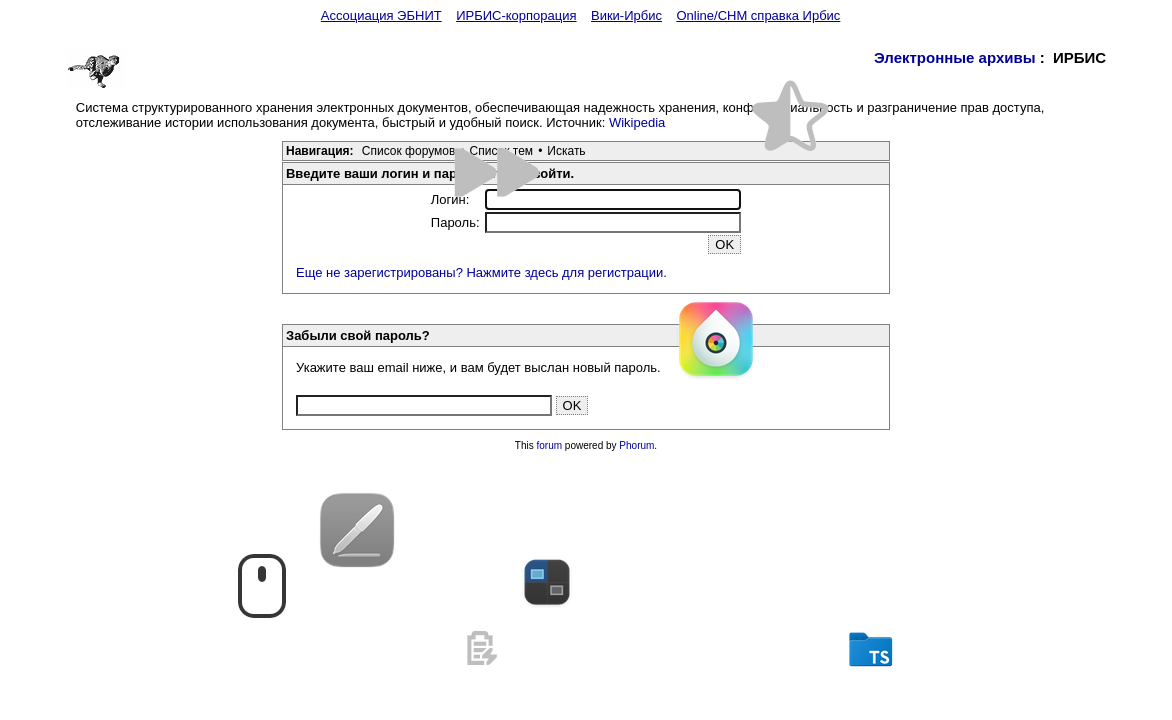 The width and height of the screenshot is (1172, 720). What do you see at coordinates (497, 172) in the screenshot?
I see `fast forward media playback` at bounding box center [497, 172].